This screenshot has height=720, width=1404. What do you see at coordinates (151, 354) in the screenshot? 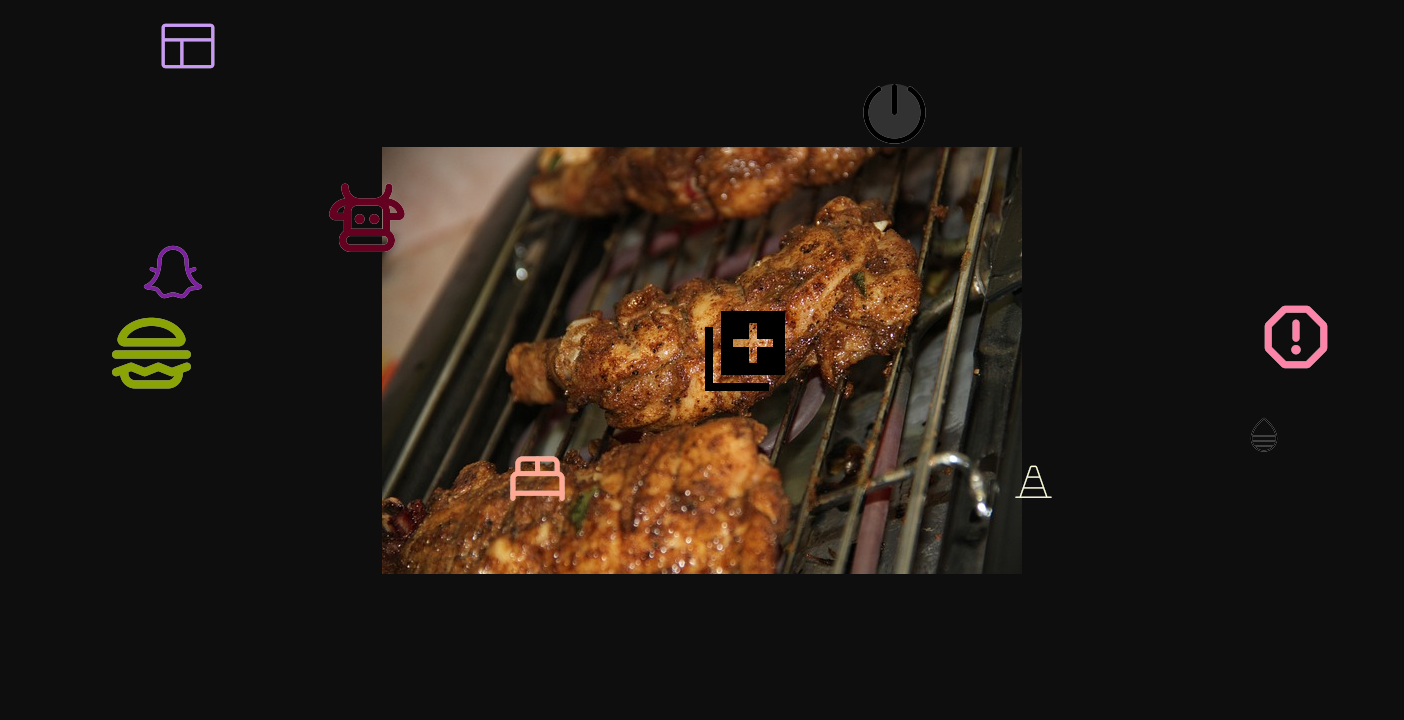
I see `access food or restaurant options` at bounding box center [151, 354].